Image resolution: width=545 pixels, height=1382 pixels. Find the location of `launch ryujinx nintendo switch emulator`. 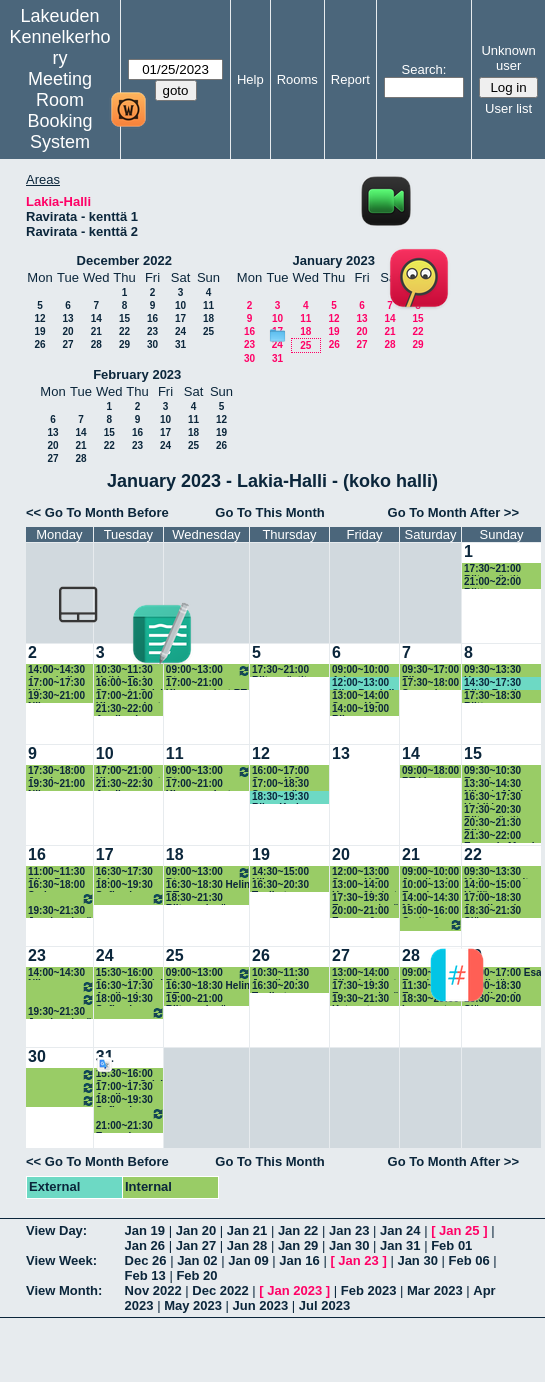

launch ryujinx nintendo switch emulator is located at coordinates (457, 975).